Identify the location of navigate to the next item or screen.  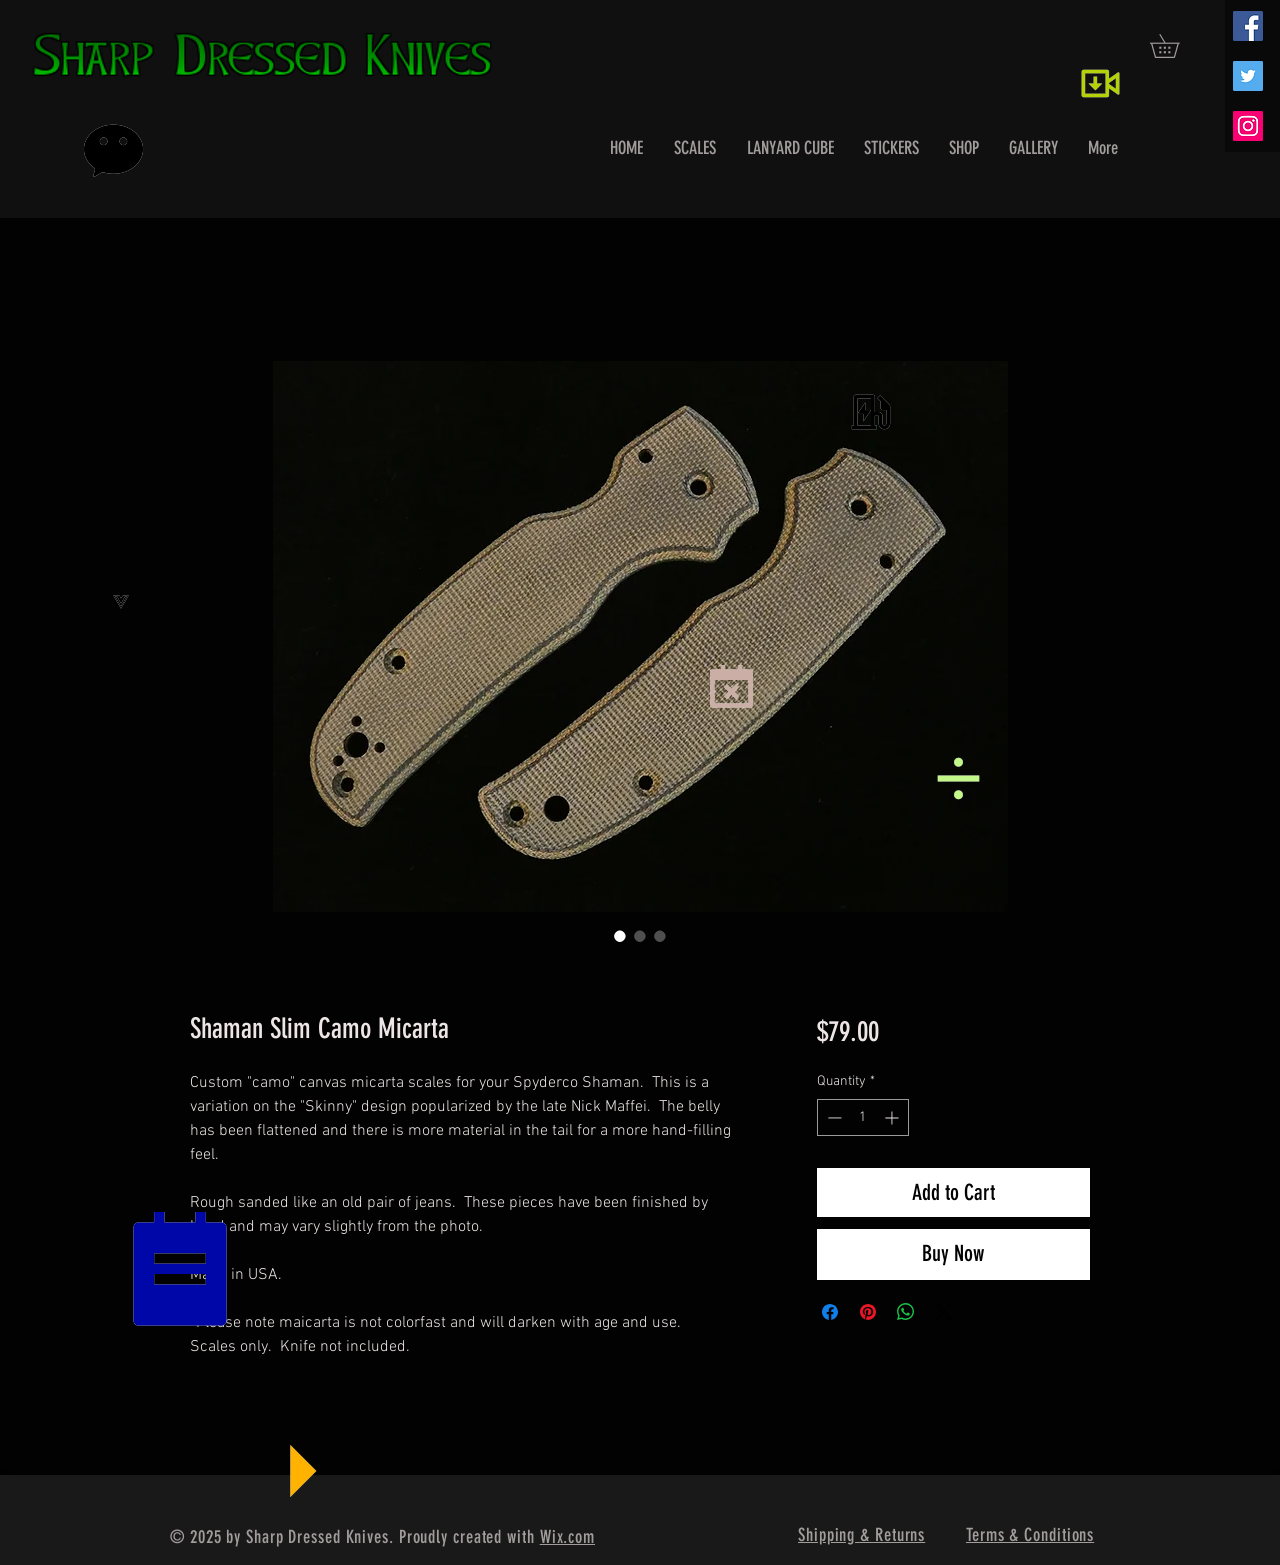
(299, 1471).